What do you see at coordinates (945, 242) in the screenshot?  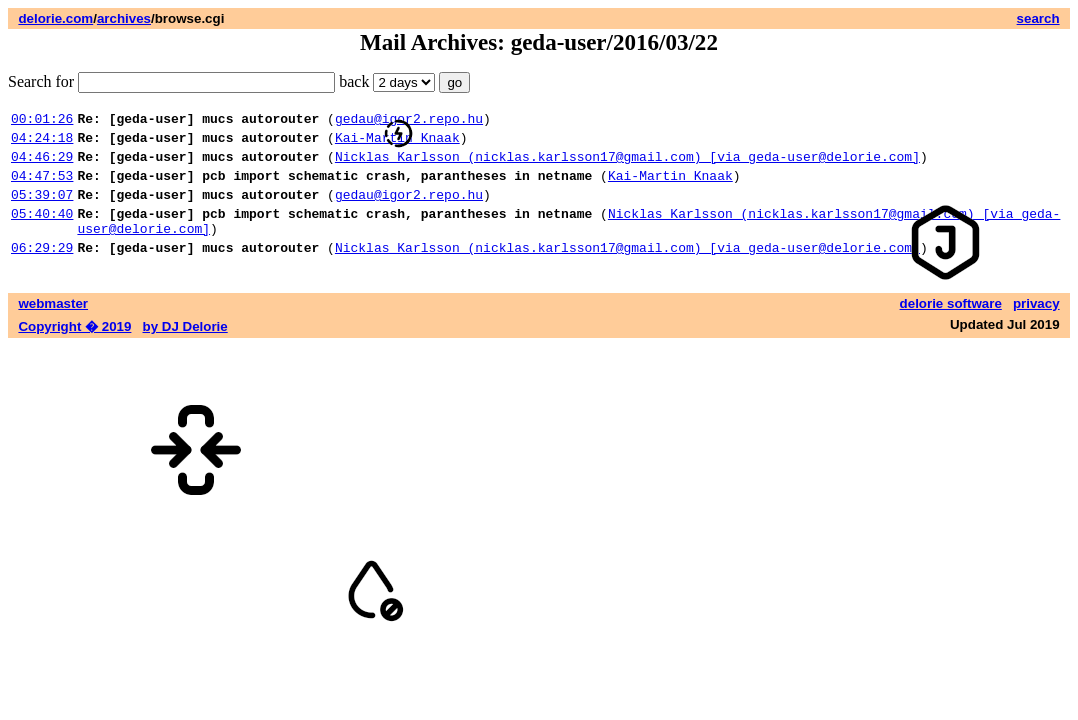 I see `app or service icon with "J" branding` at bounding box center [945, 242].